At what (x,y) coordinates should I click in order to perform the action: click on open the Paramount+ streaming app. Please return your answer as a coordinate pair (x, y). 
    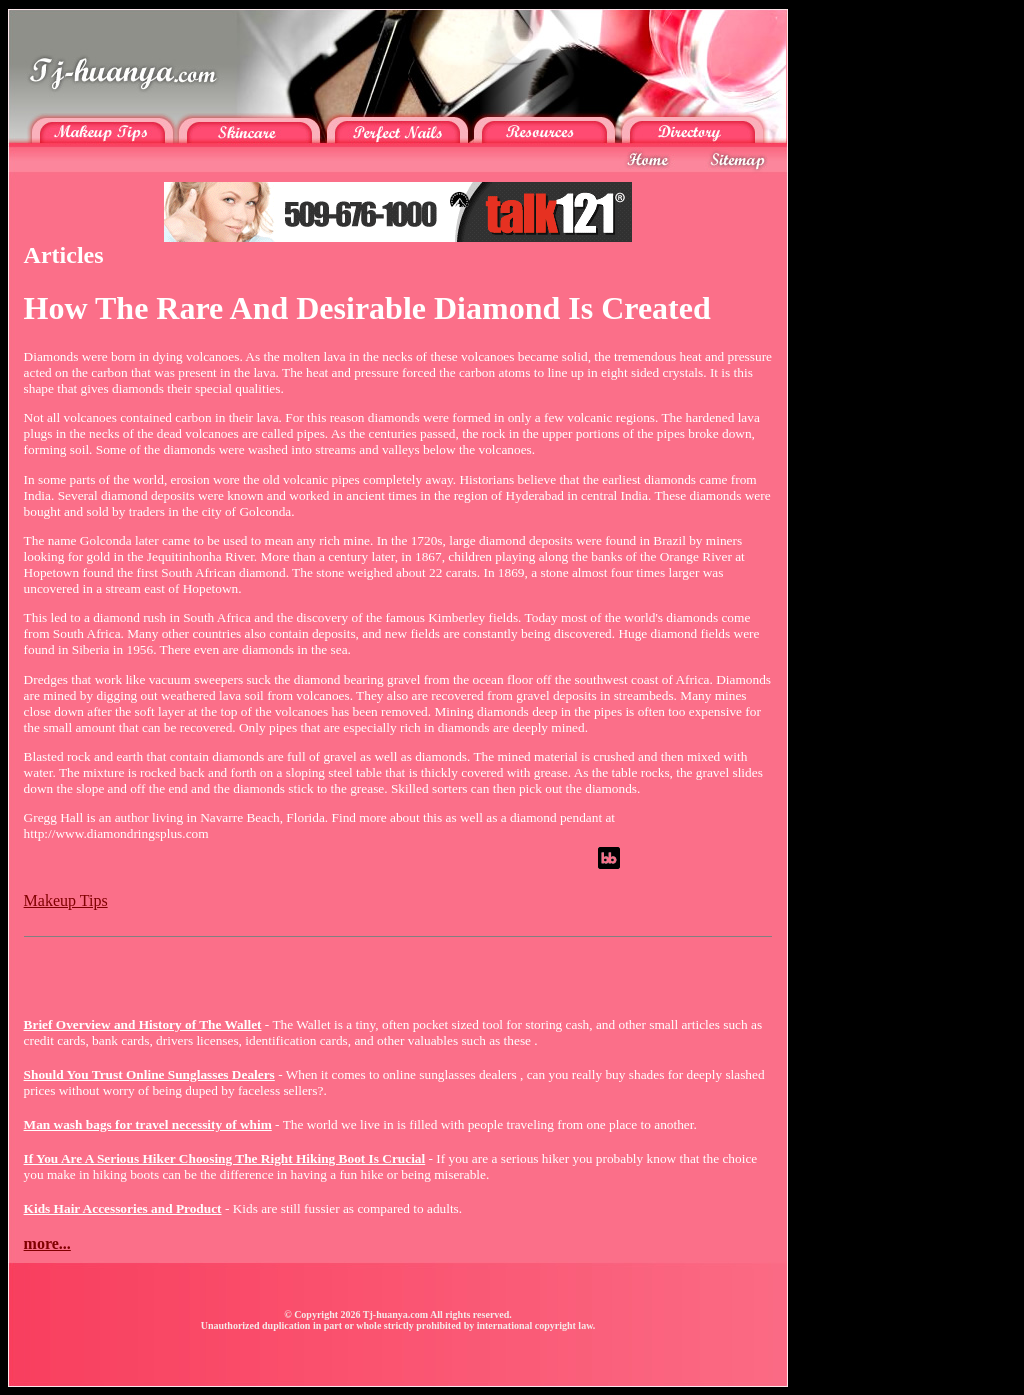
    Looking at the image, I should click on (459, 199).